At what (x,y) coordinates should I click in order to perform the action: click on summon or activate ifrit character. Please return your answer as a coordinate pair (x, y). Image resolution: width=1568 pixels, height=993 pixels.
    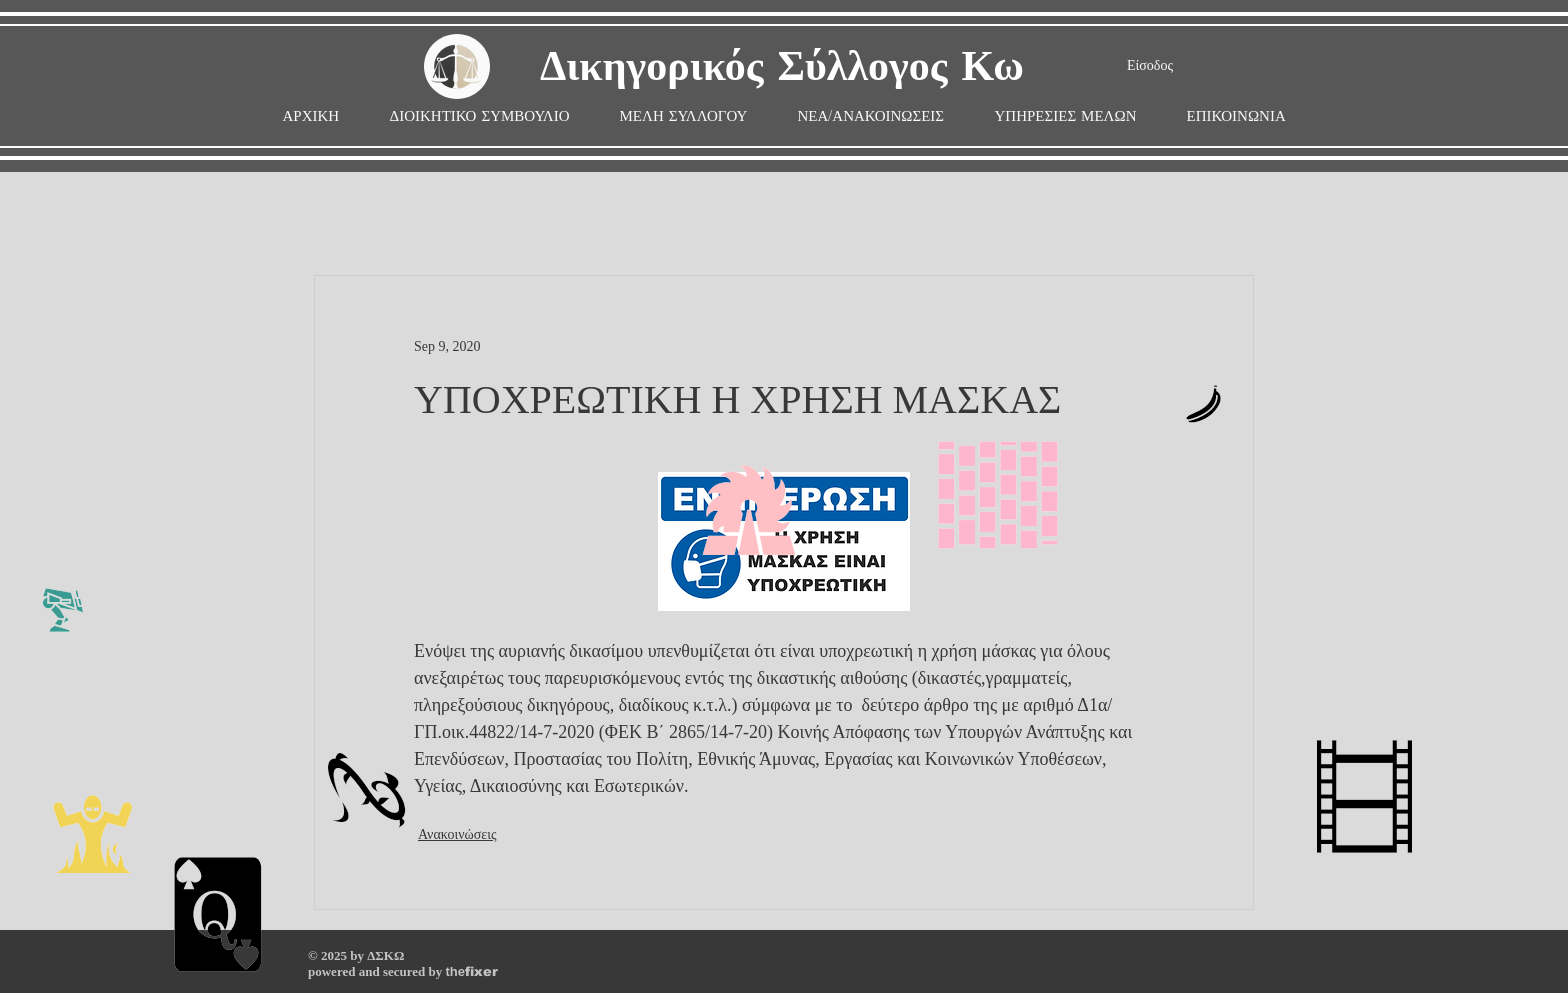
    Looking at the image, I should click on (93, 834).